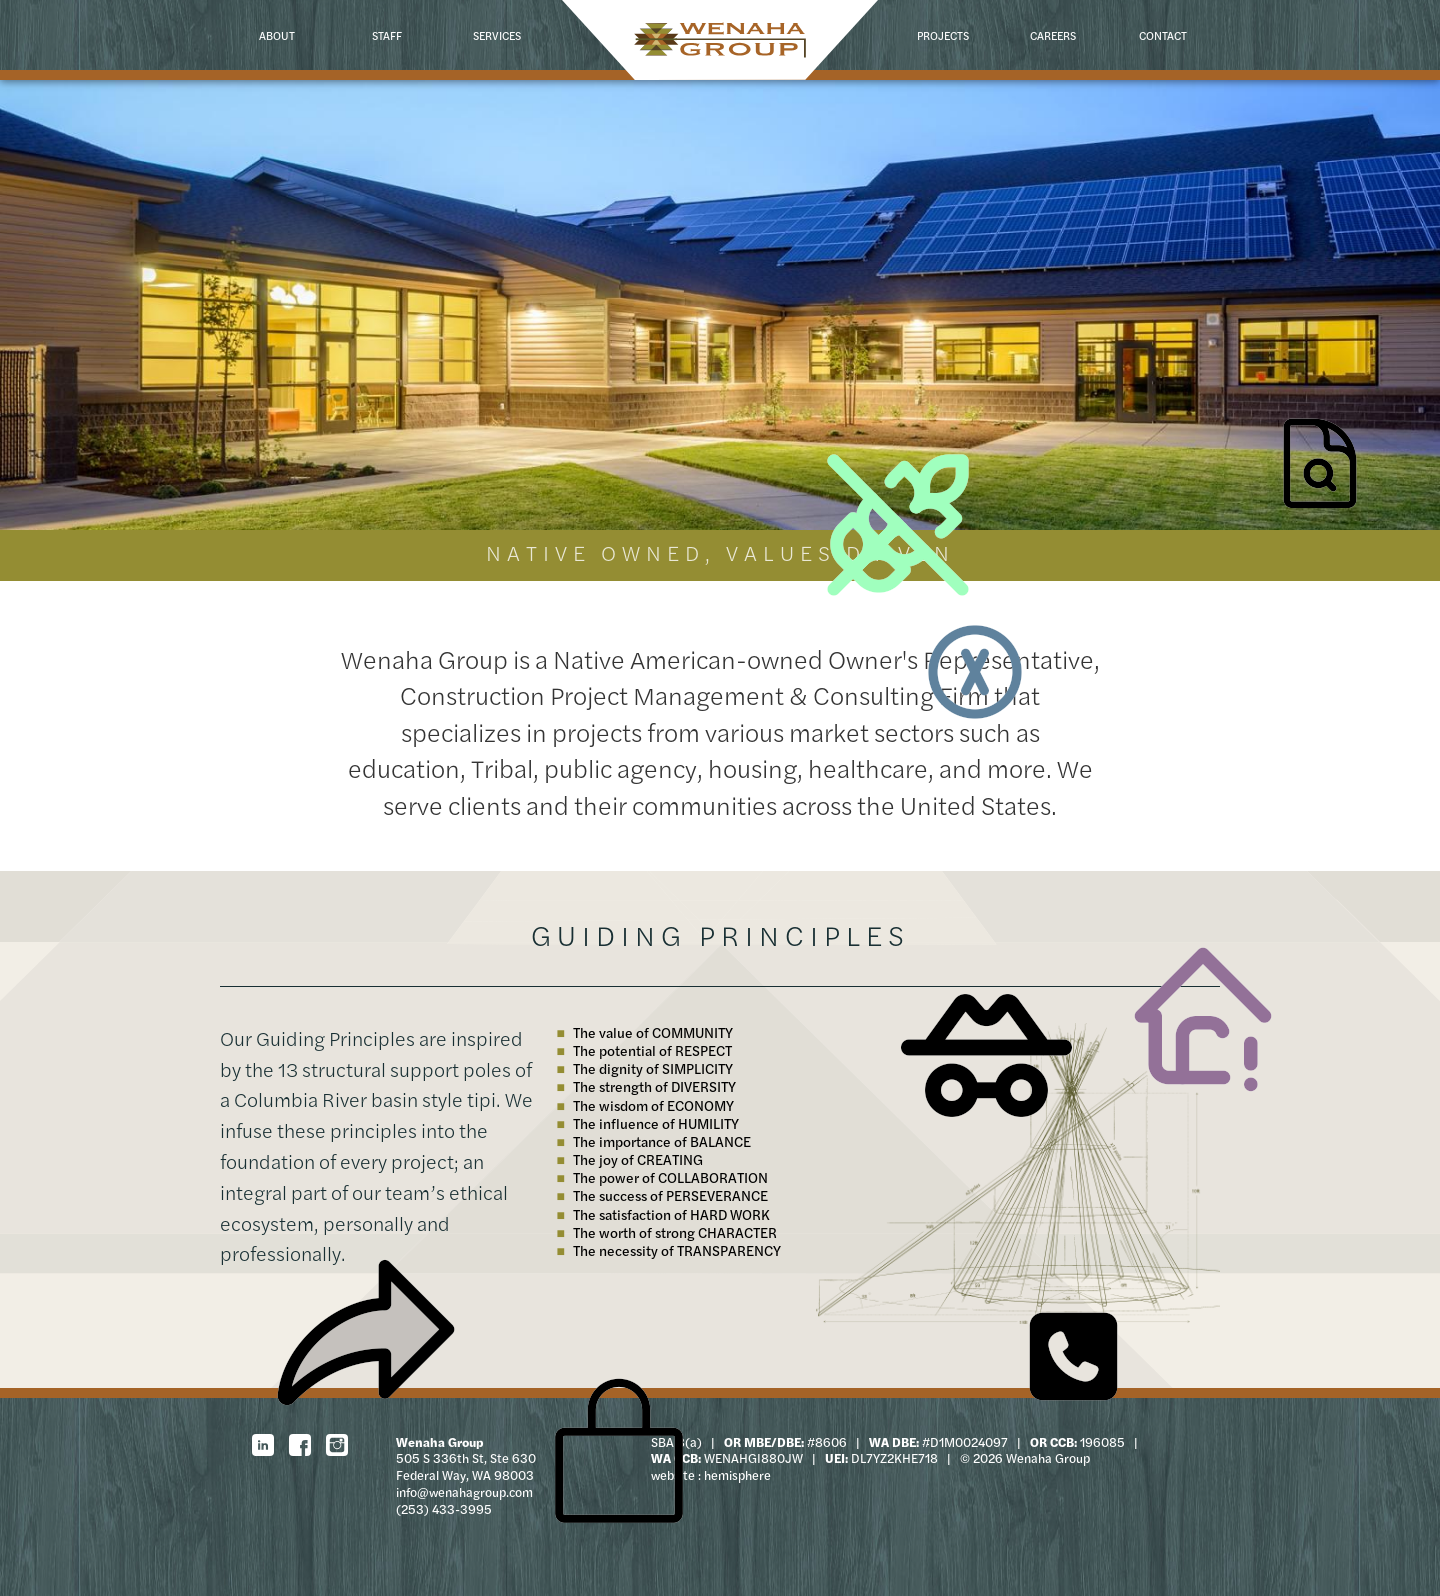 The width and height of the screenshot is (1440, 1596). I want to click on share this content, so click(366, 1342).